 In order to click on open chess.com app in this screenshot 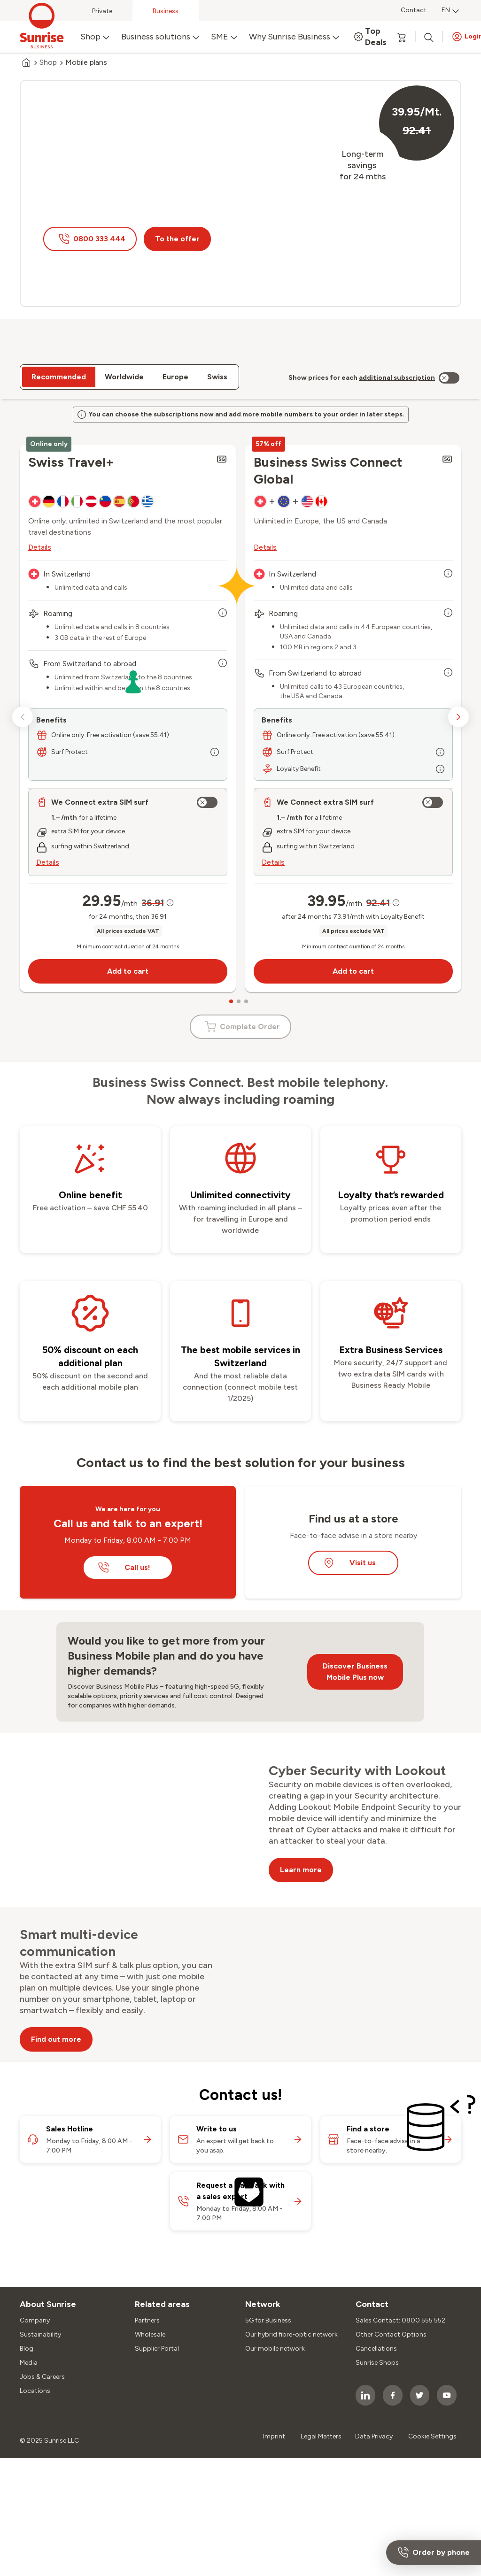, I will do `click(133, 682)`.